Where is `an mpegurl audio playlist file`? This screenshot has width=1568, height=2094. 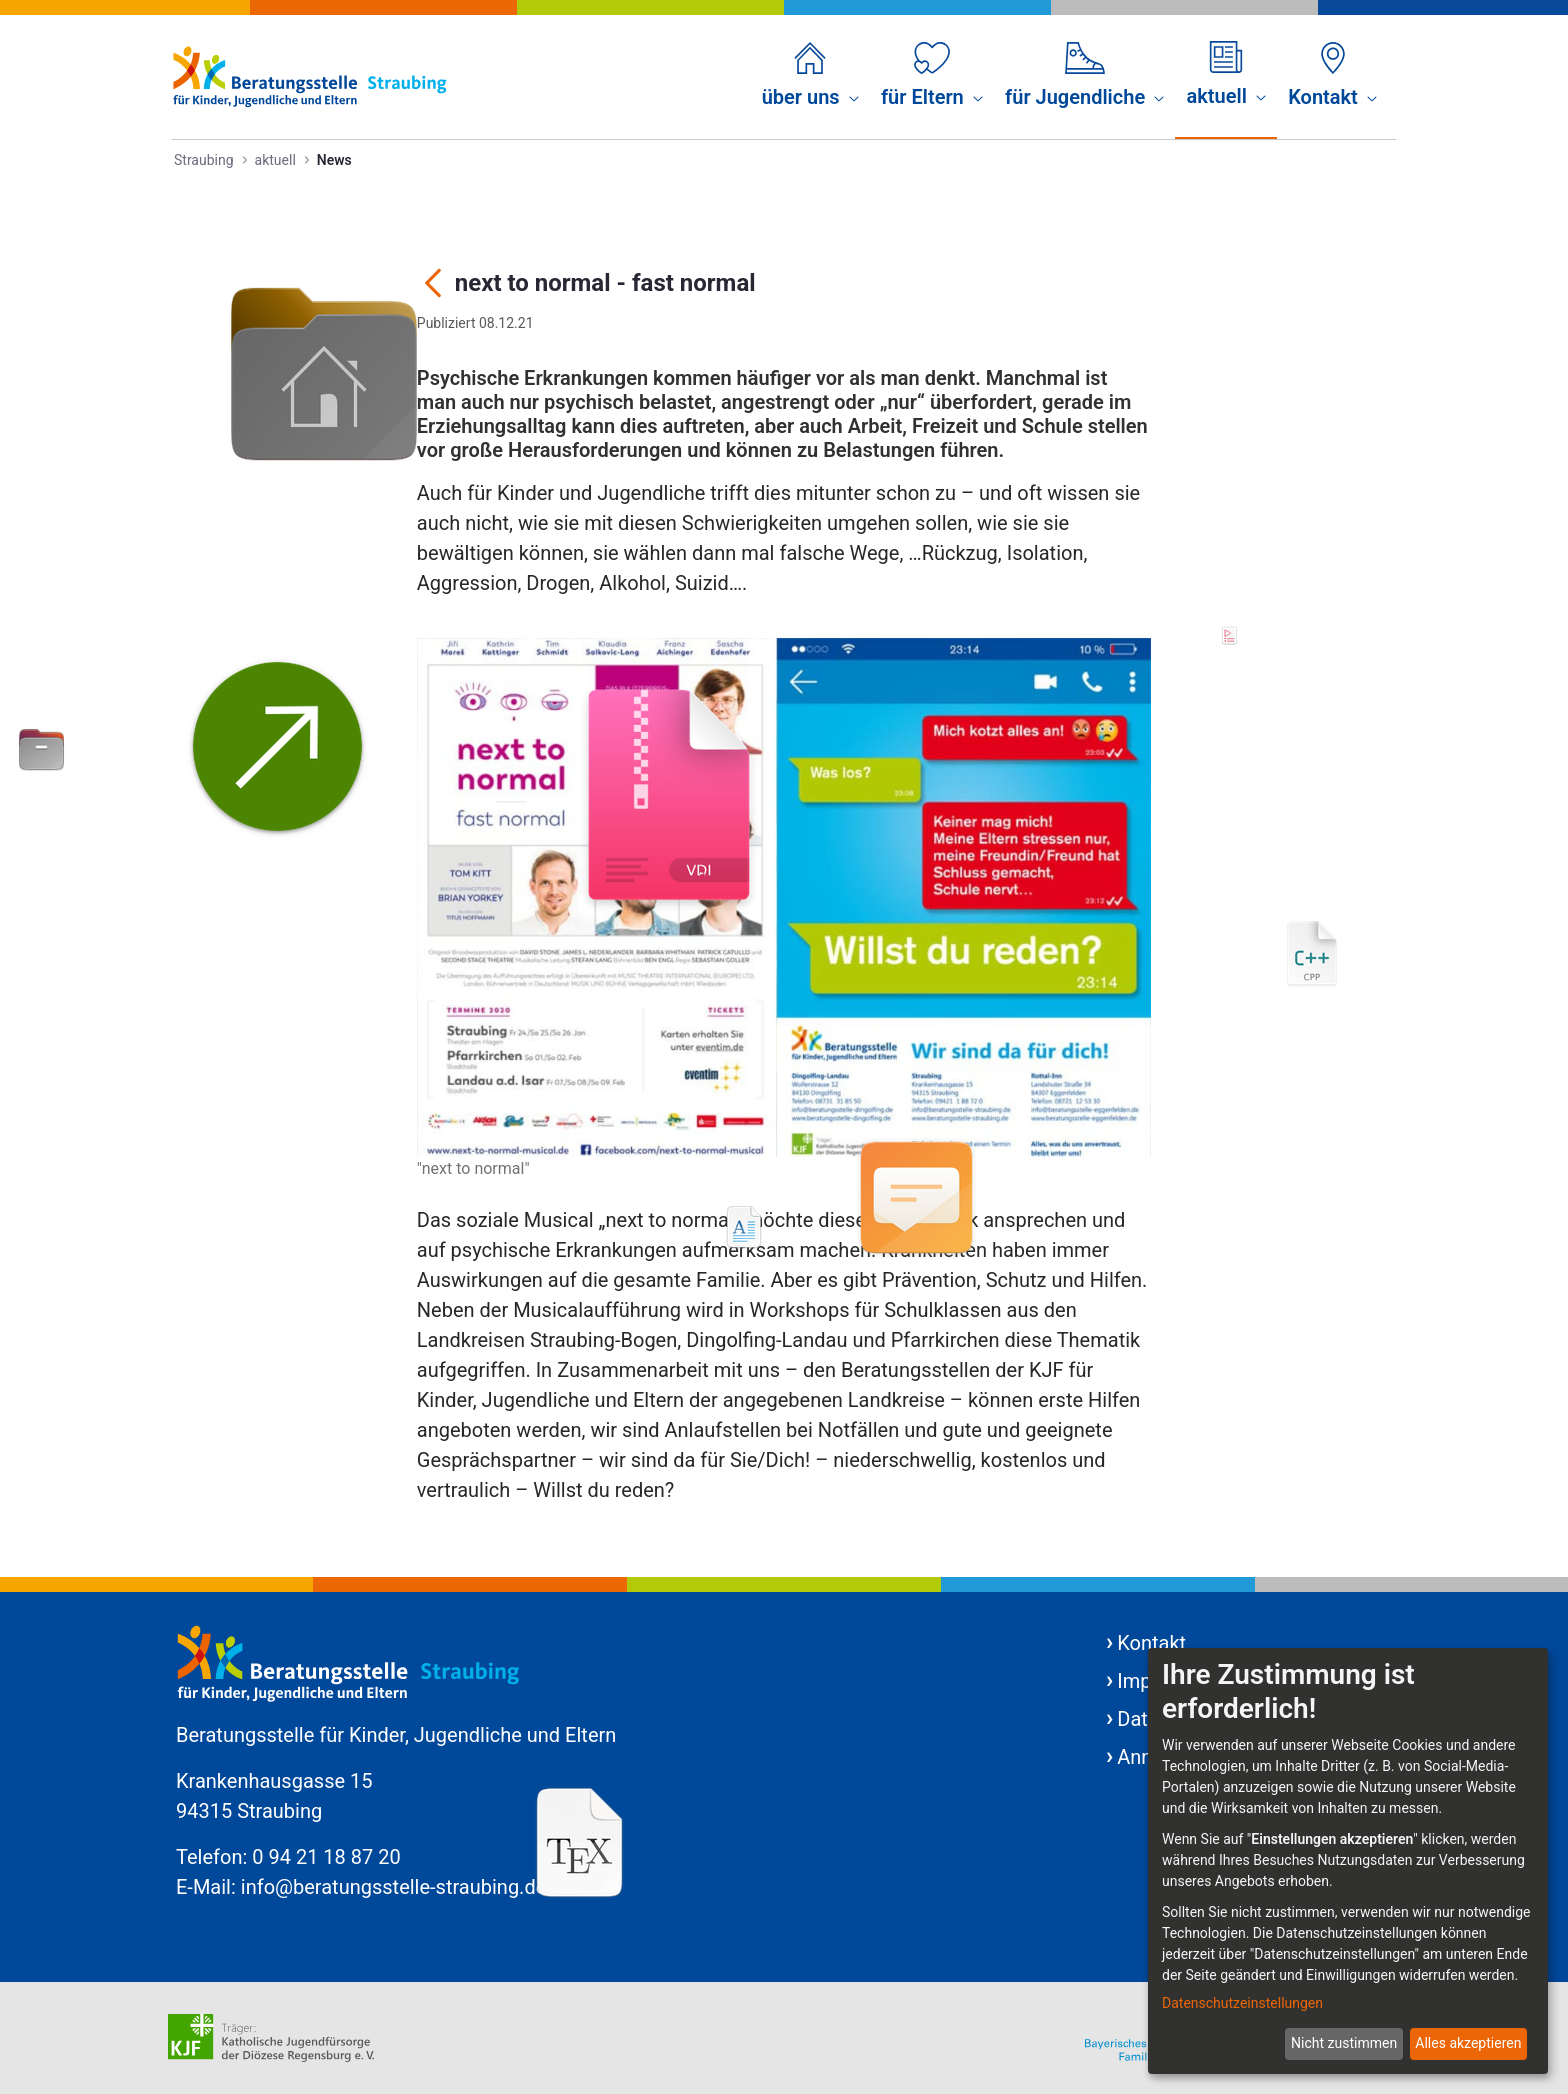
an mpegurl audio playlist file is located at coordinates (1229, 635).